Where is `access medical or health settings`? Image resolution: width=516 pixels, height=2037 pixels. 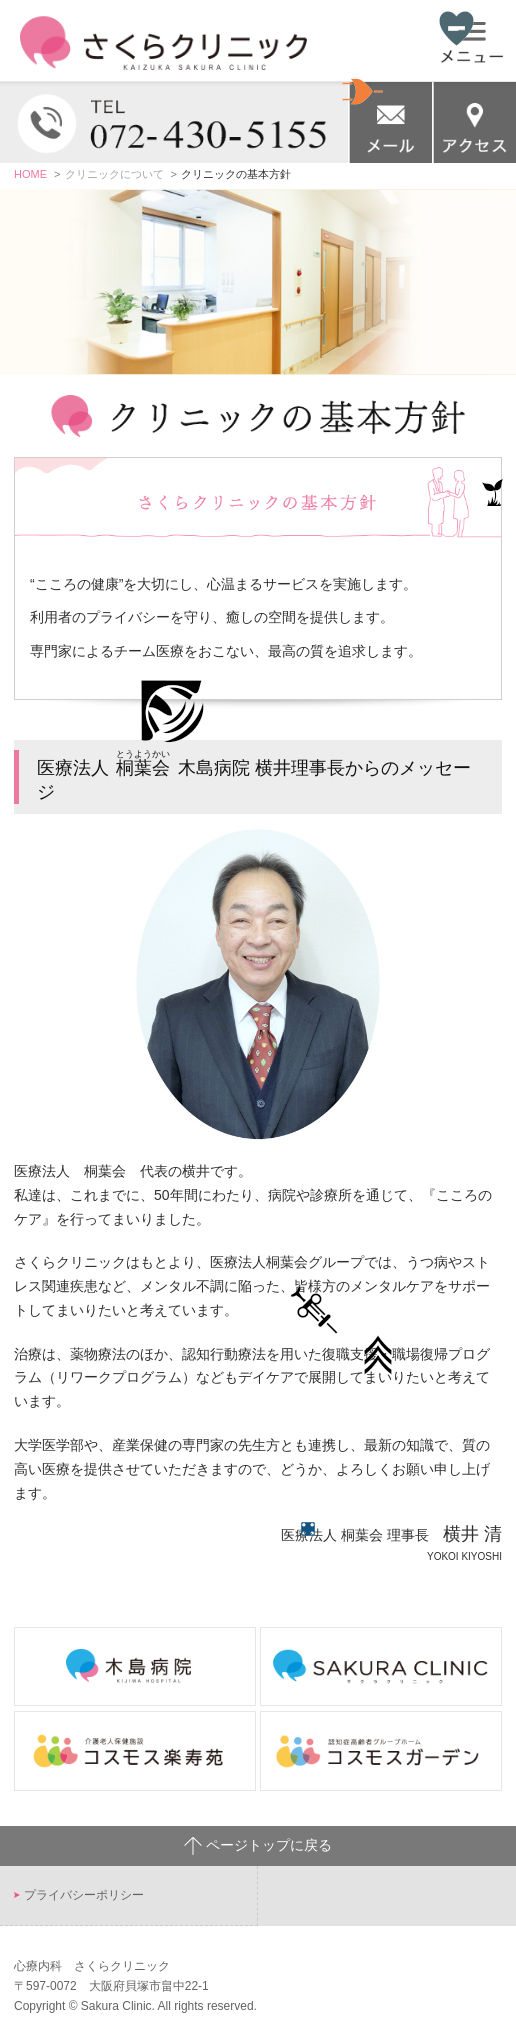
access medical or health settings is located at coordinates (314, 1310).